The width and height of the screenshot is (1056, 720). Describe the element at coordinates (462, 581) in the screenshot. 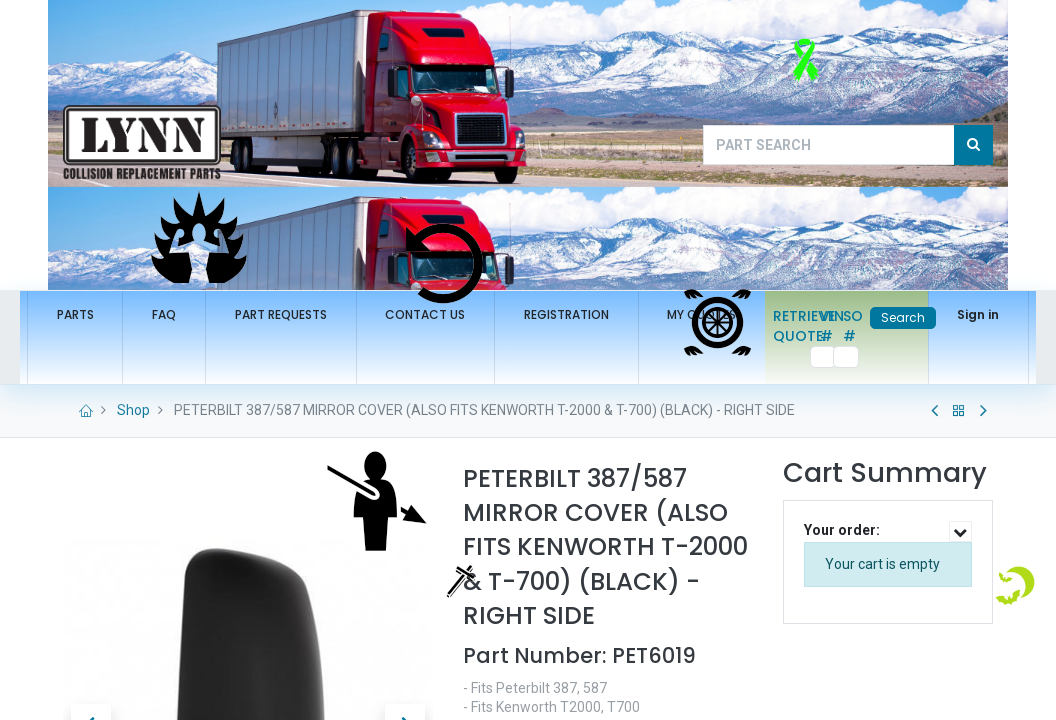

I see `indicates religious or faith-based content` at that location.